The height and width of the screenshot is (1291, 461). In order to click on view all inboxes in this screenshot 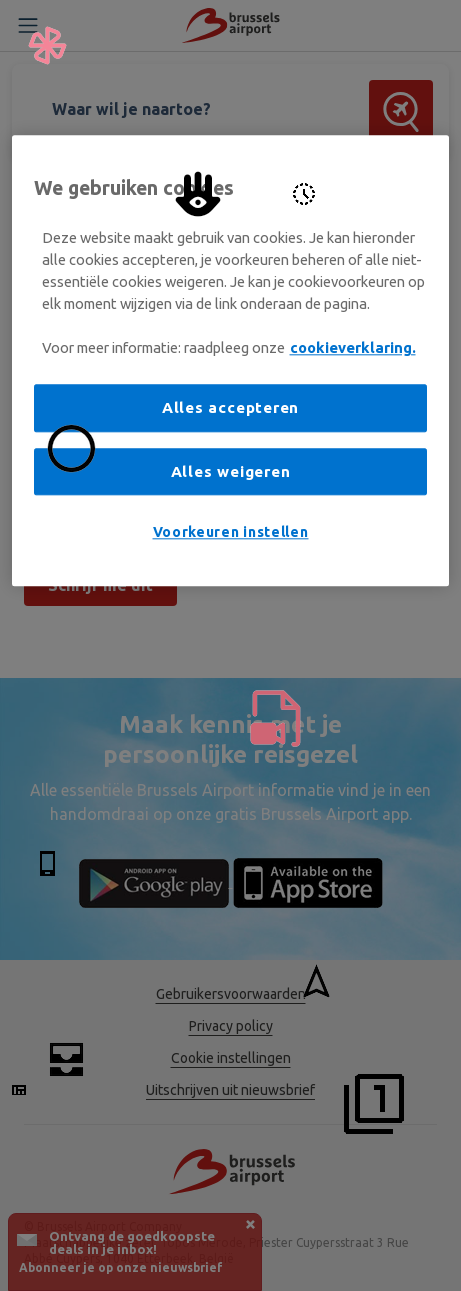, I will do `click(66, 1059)`.